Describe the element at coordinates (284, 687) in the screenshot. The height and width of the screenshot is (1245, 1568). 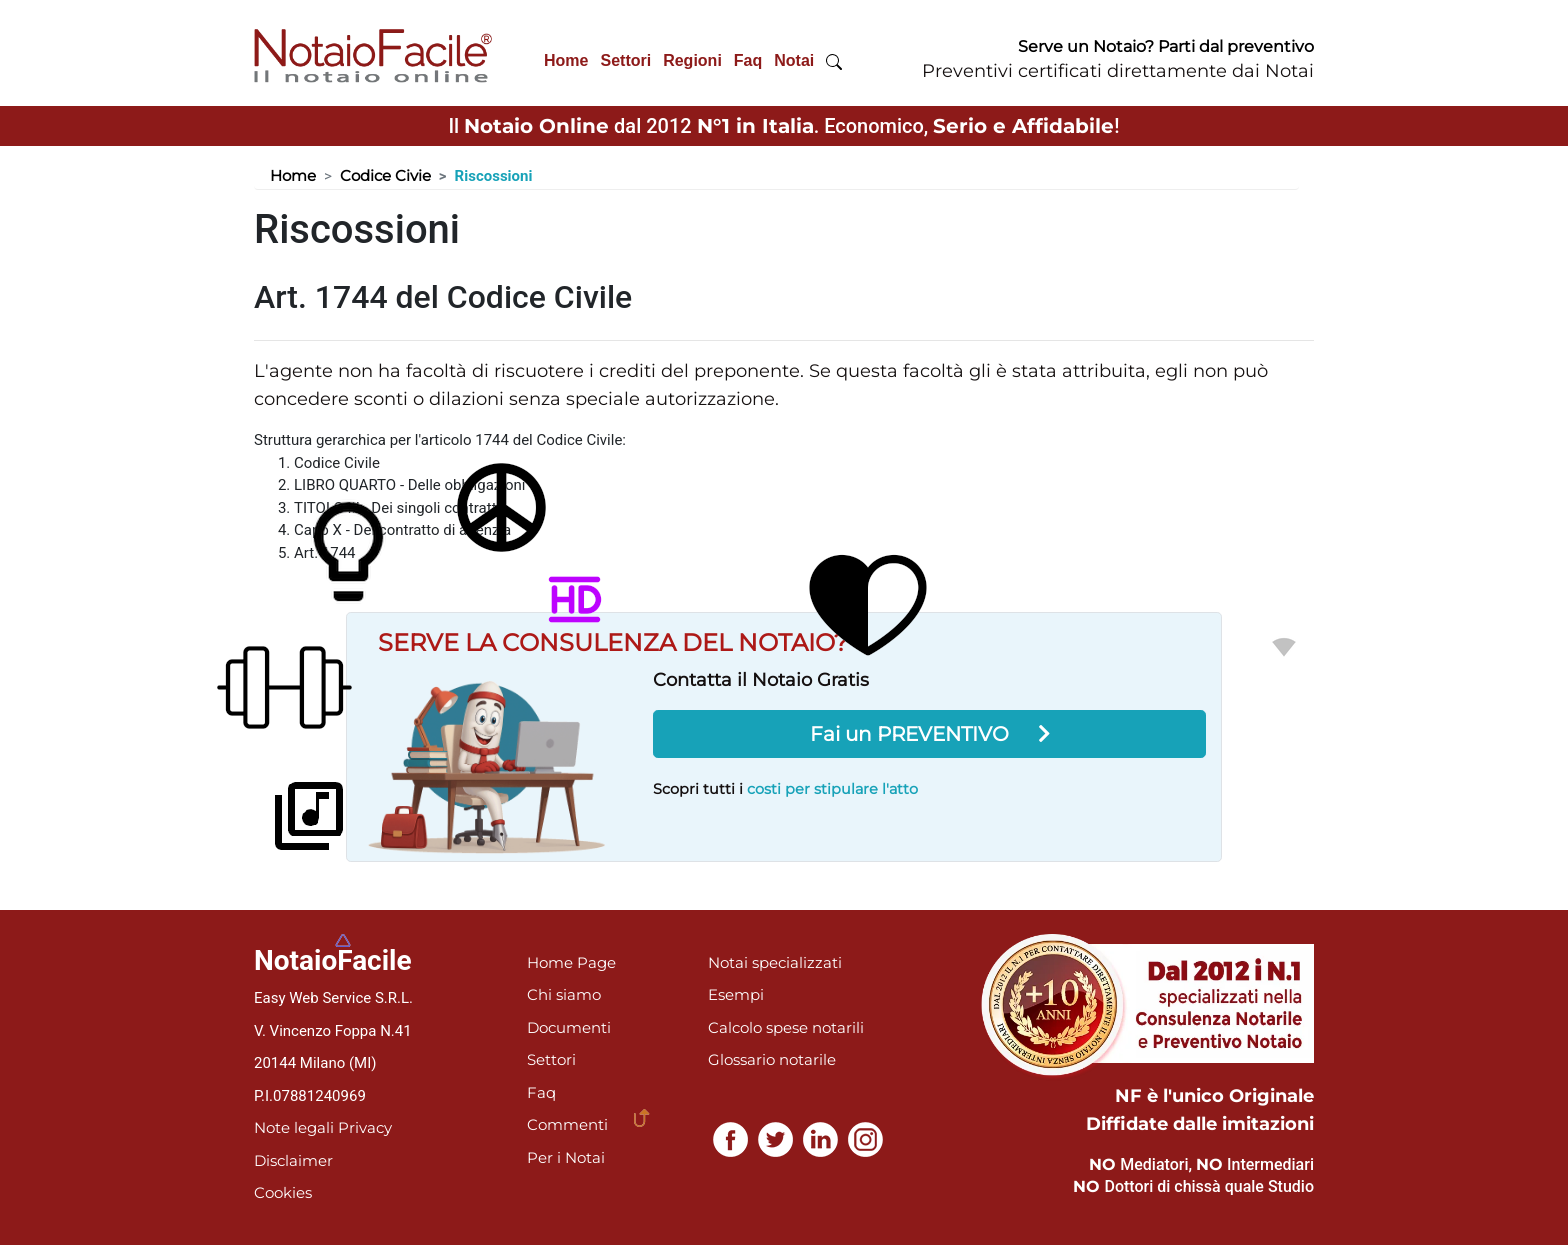
I see `access workout or fitness features` at that location.